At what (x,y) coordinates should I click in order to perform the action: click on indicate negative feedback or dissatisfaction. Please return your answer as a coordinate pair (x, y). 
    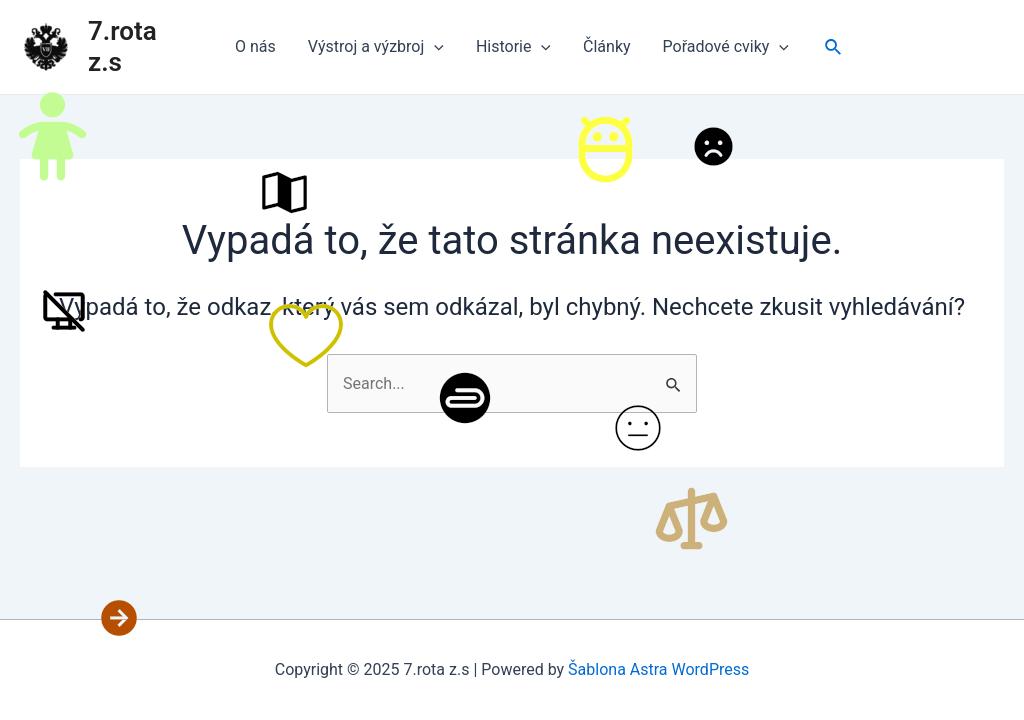
    Looking at the image, I should click on (713, 146).